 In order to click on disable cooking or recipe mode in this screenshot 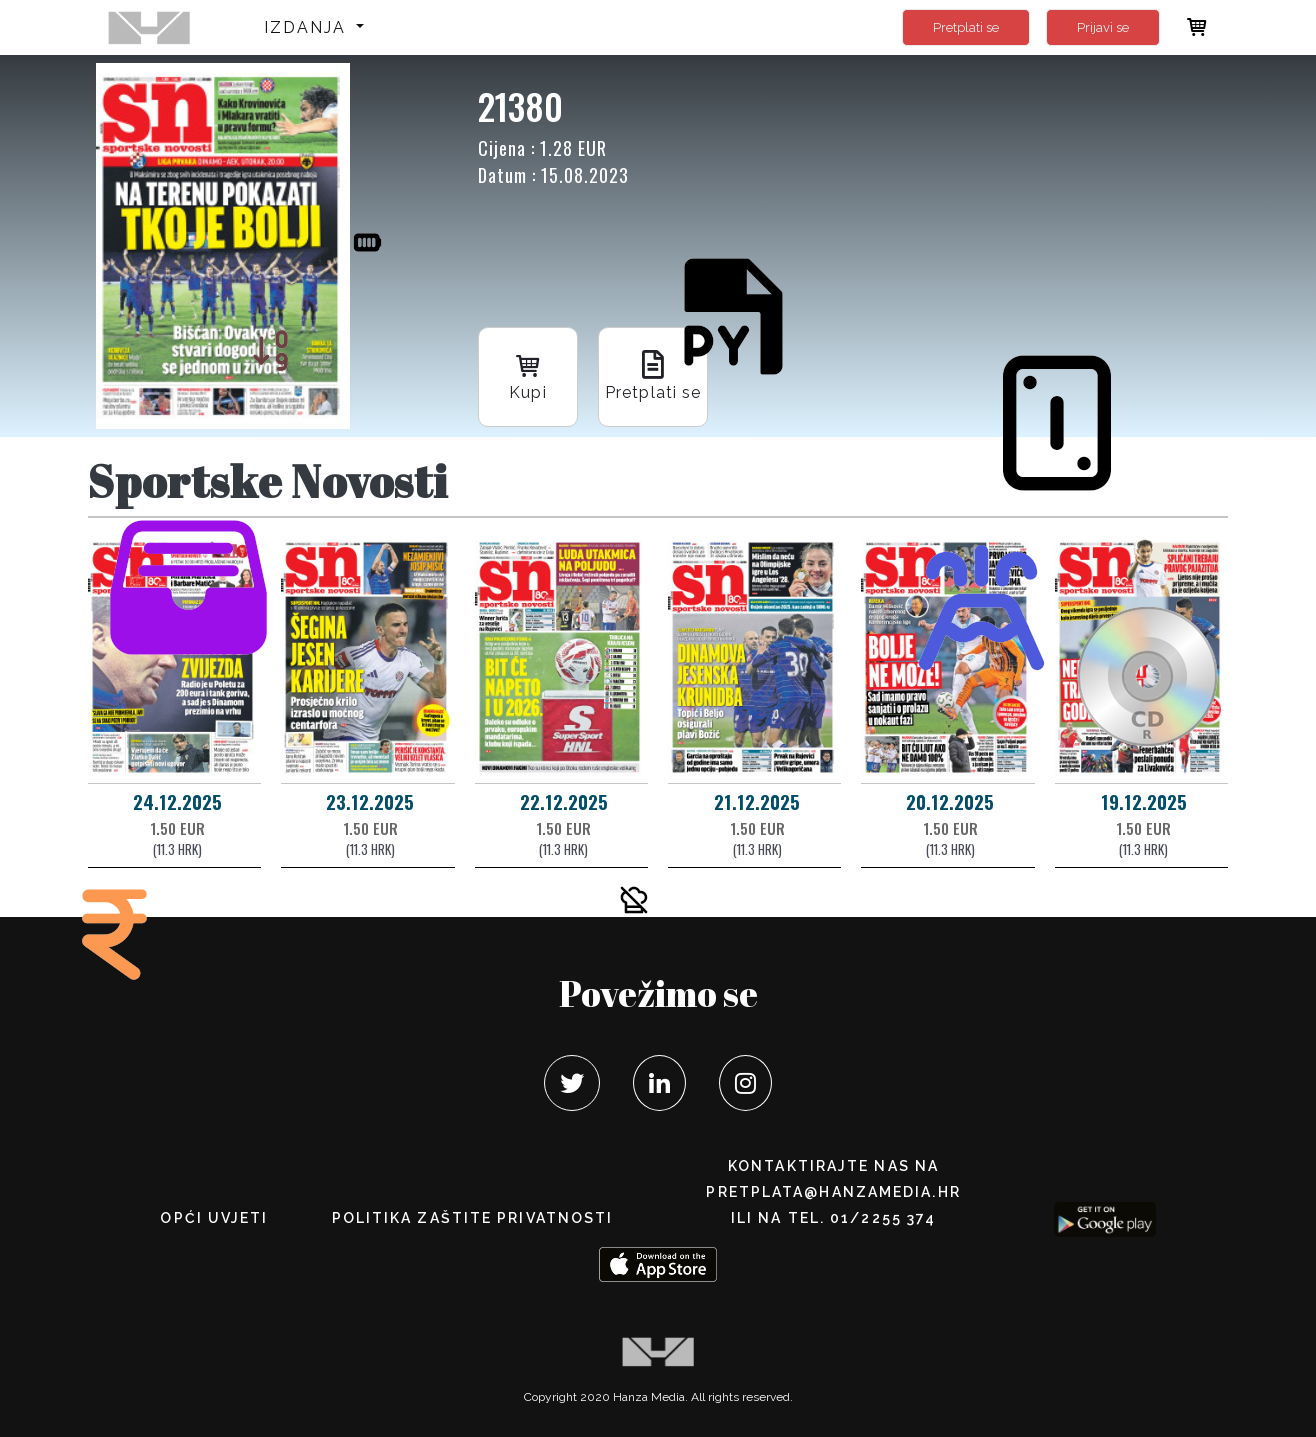, I will do `click(634, 900)`.